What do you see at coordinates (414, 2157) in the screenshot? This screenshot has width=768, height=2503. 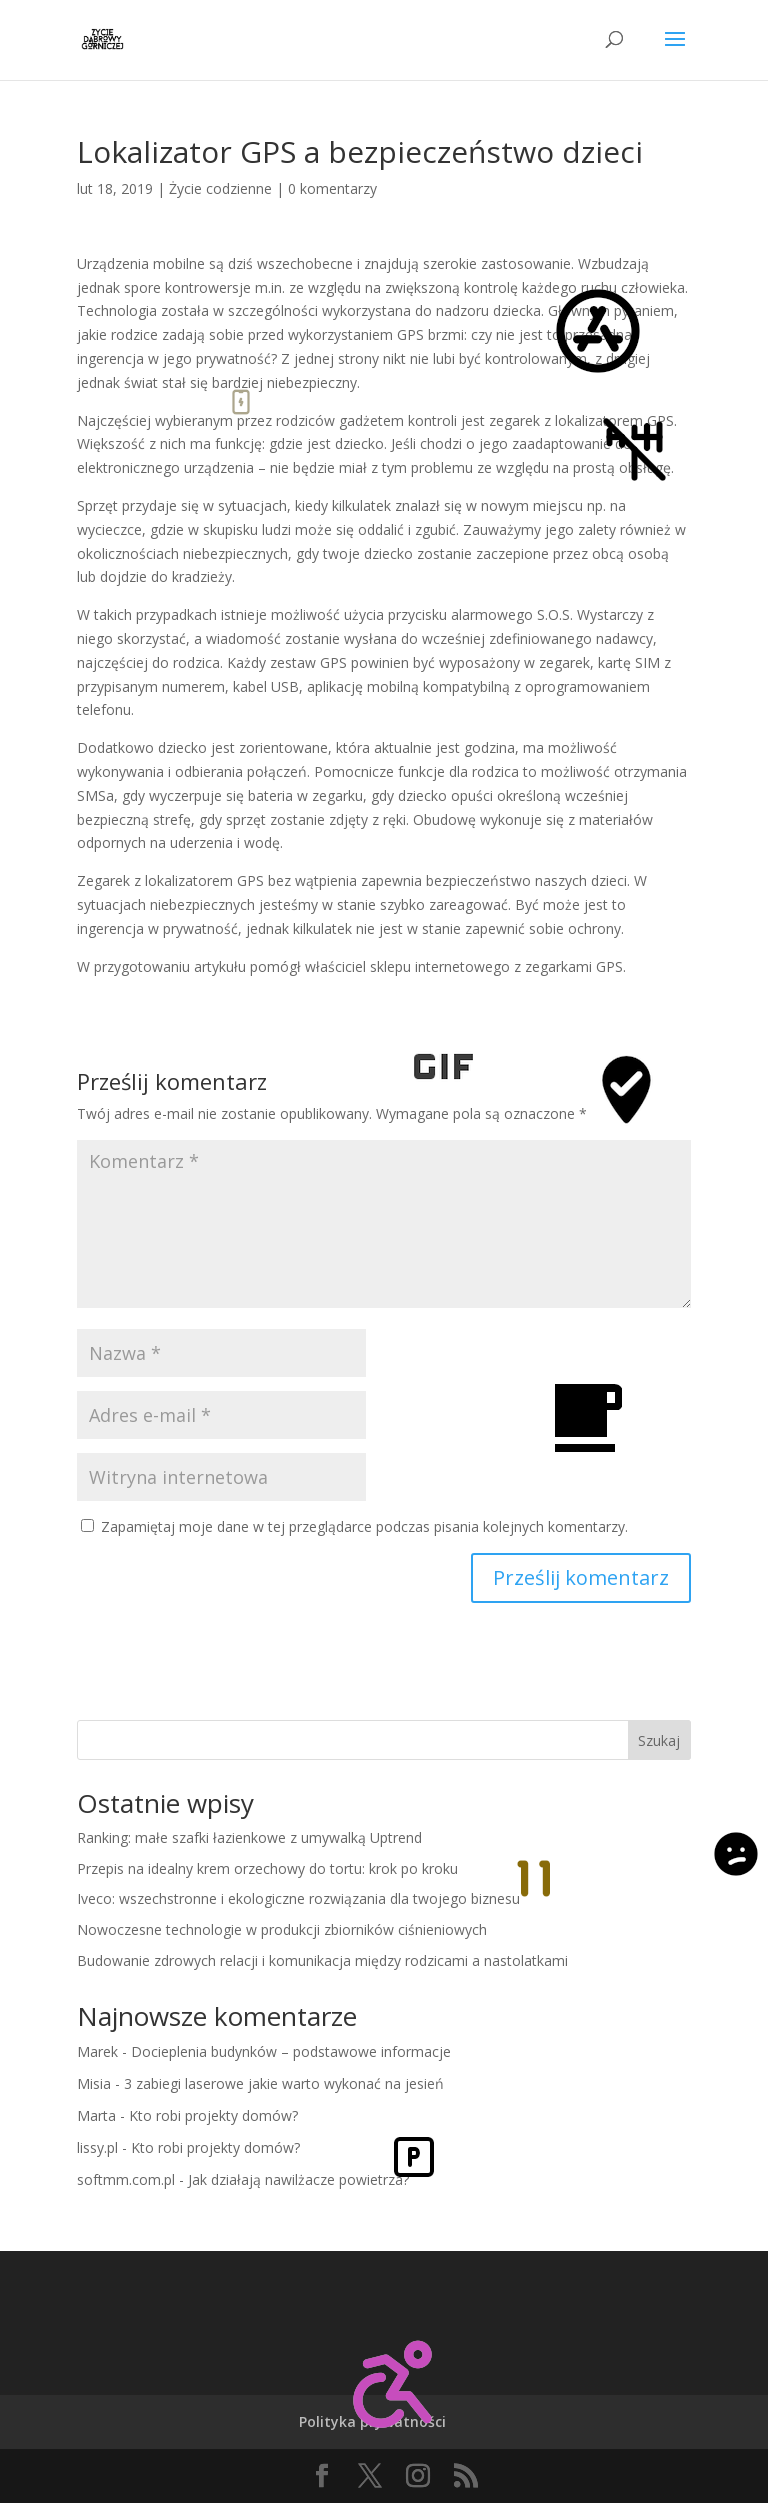 I see `find nearby parking locations` at bounding box center [414, 2157].